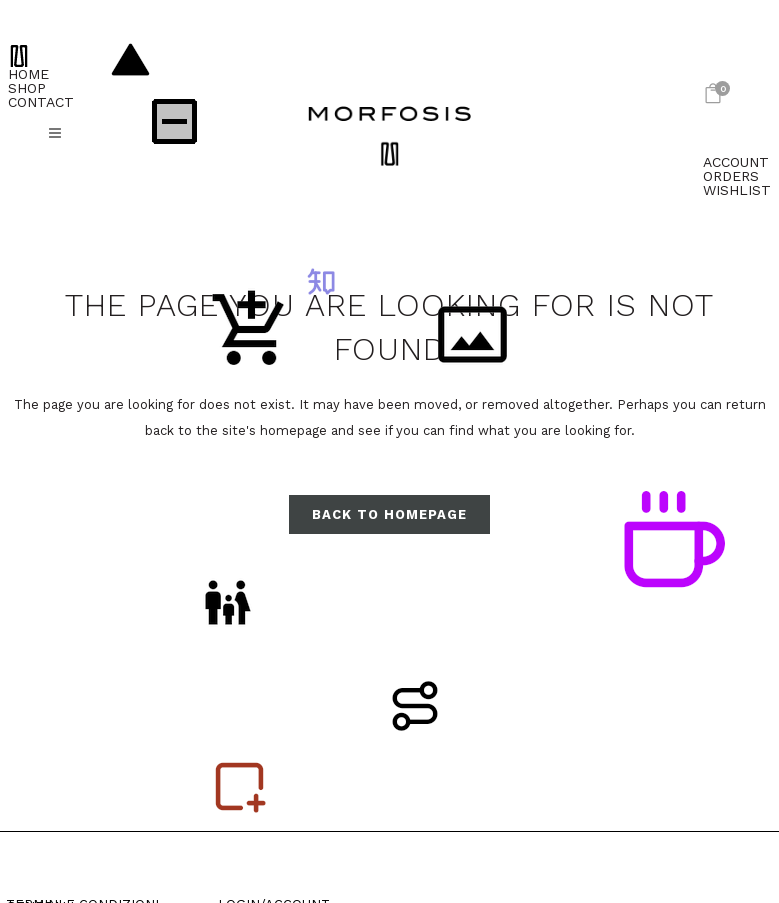  What do you see at coordinates (239, 786) in the screenshot?
I see `add a new item or element` at bounding box center [239, 786].